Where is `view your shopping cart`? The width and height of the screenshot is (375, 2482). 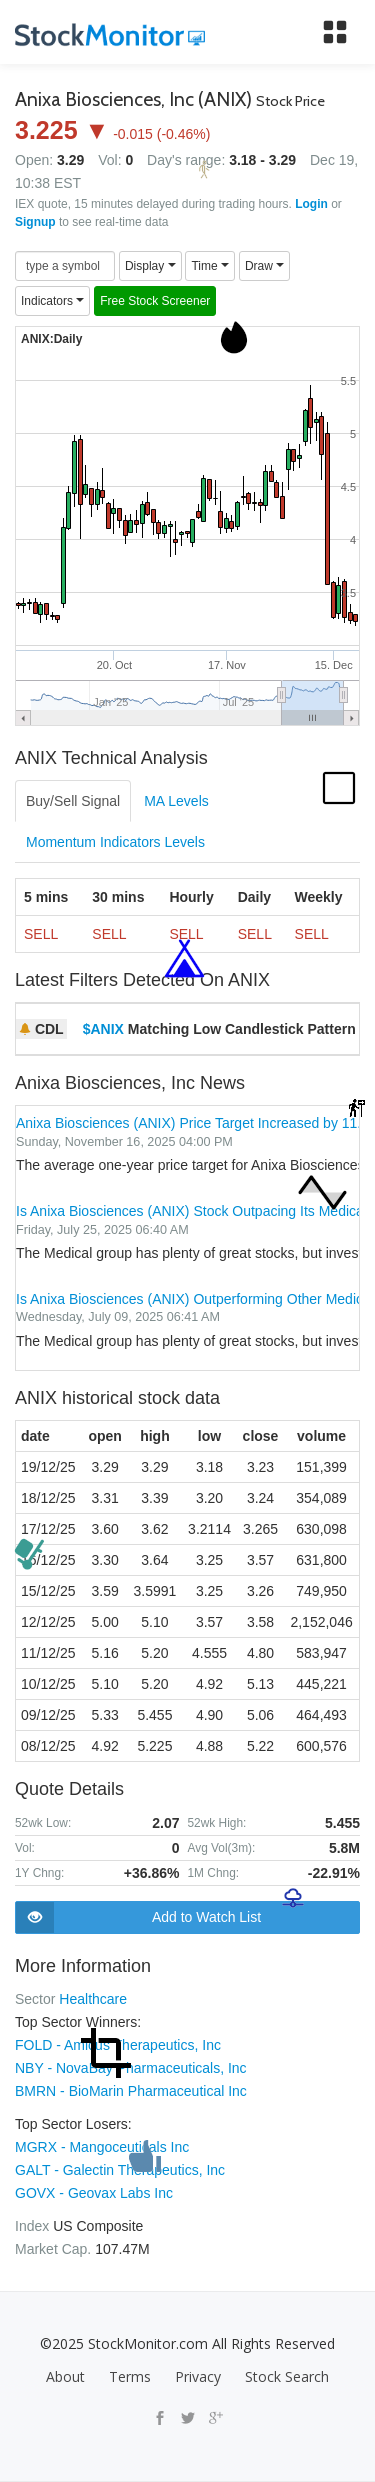
view your shopping cart is located at coordinates (29, 1553).